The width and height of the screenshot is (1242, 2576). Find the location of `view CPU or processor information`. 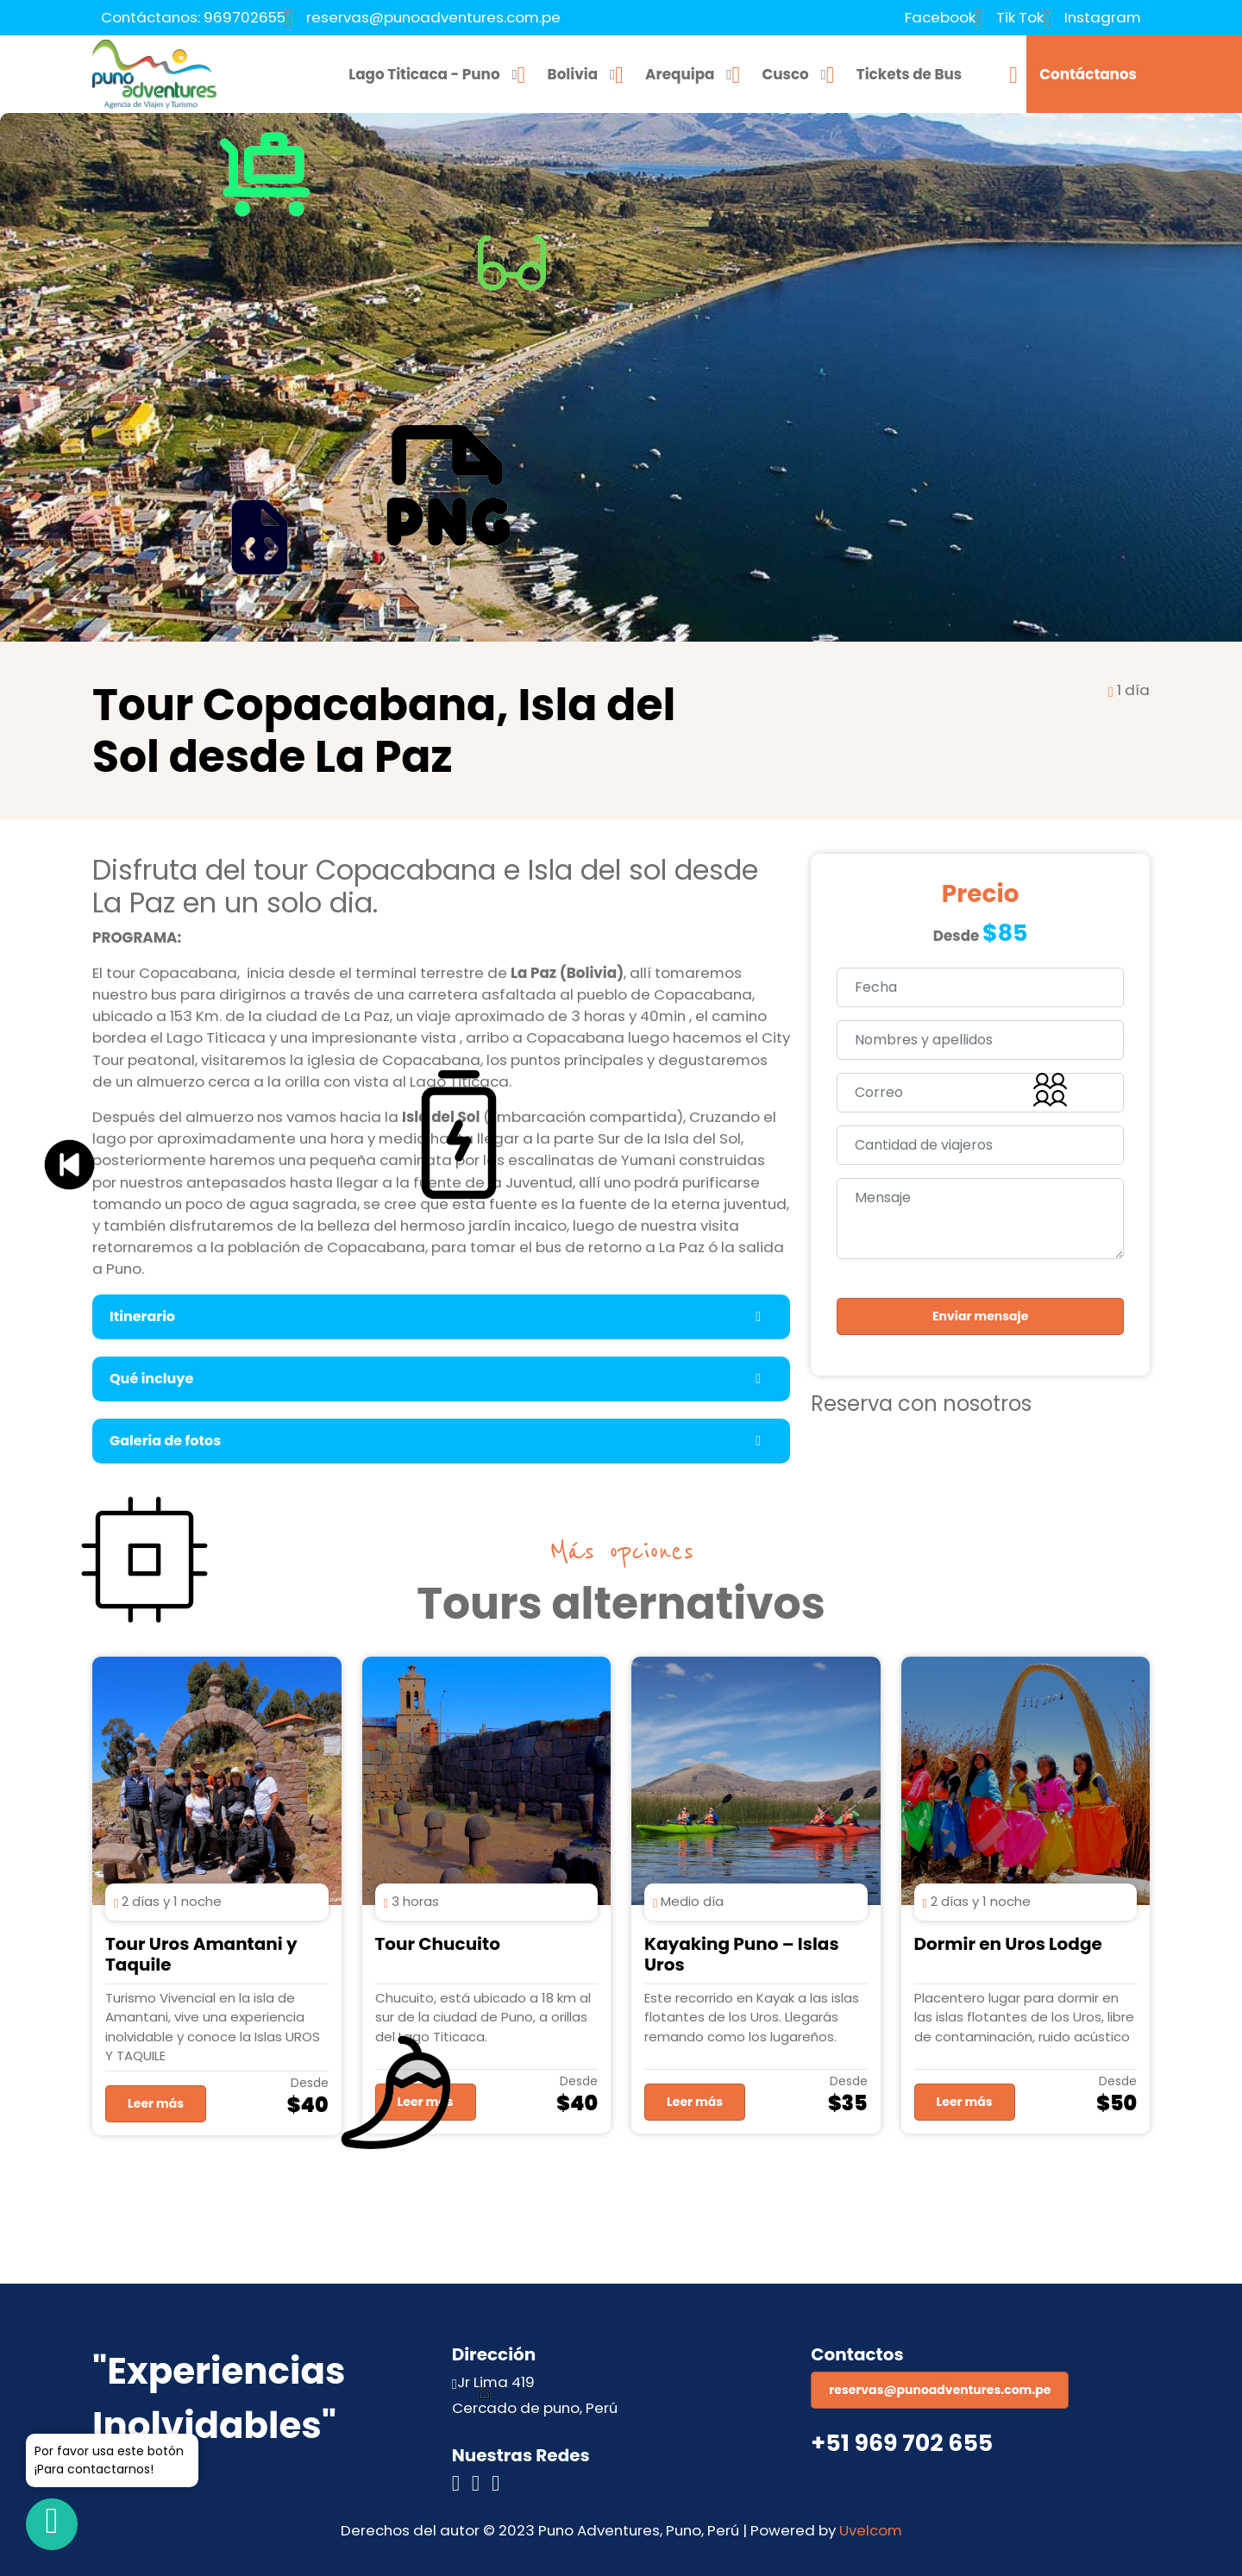

view CPU or processor information is located at coordinates (144, 1559).